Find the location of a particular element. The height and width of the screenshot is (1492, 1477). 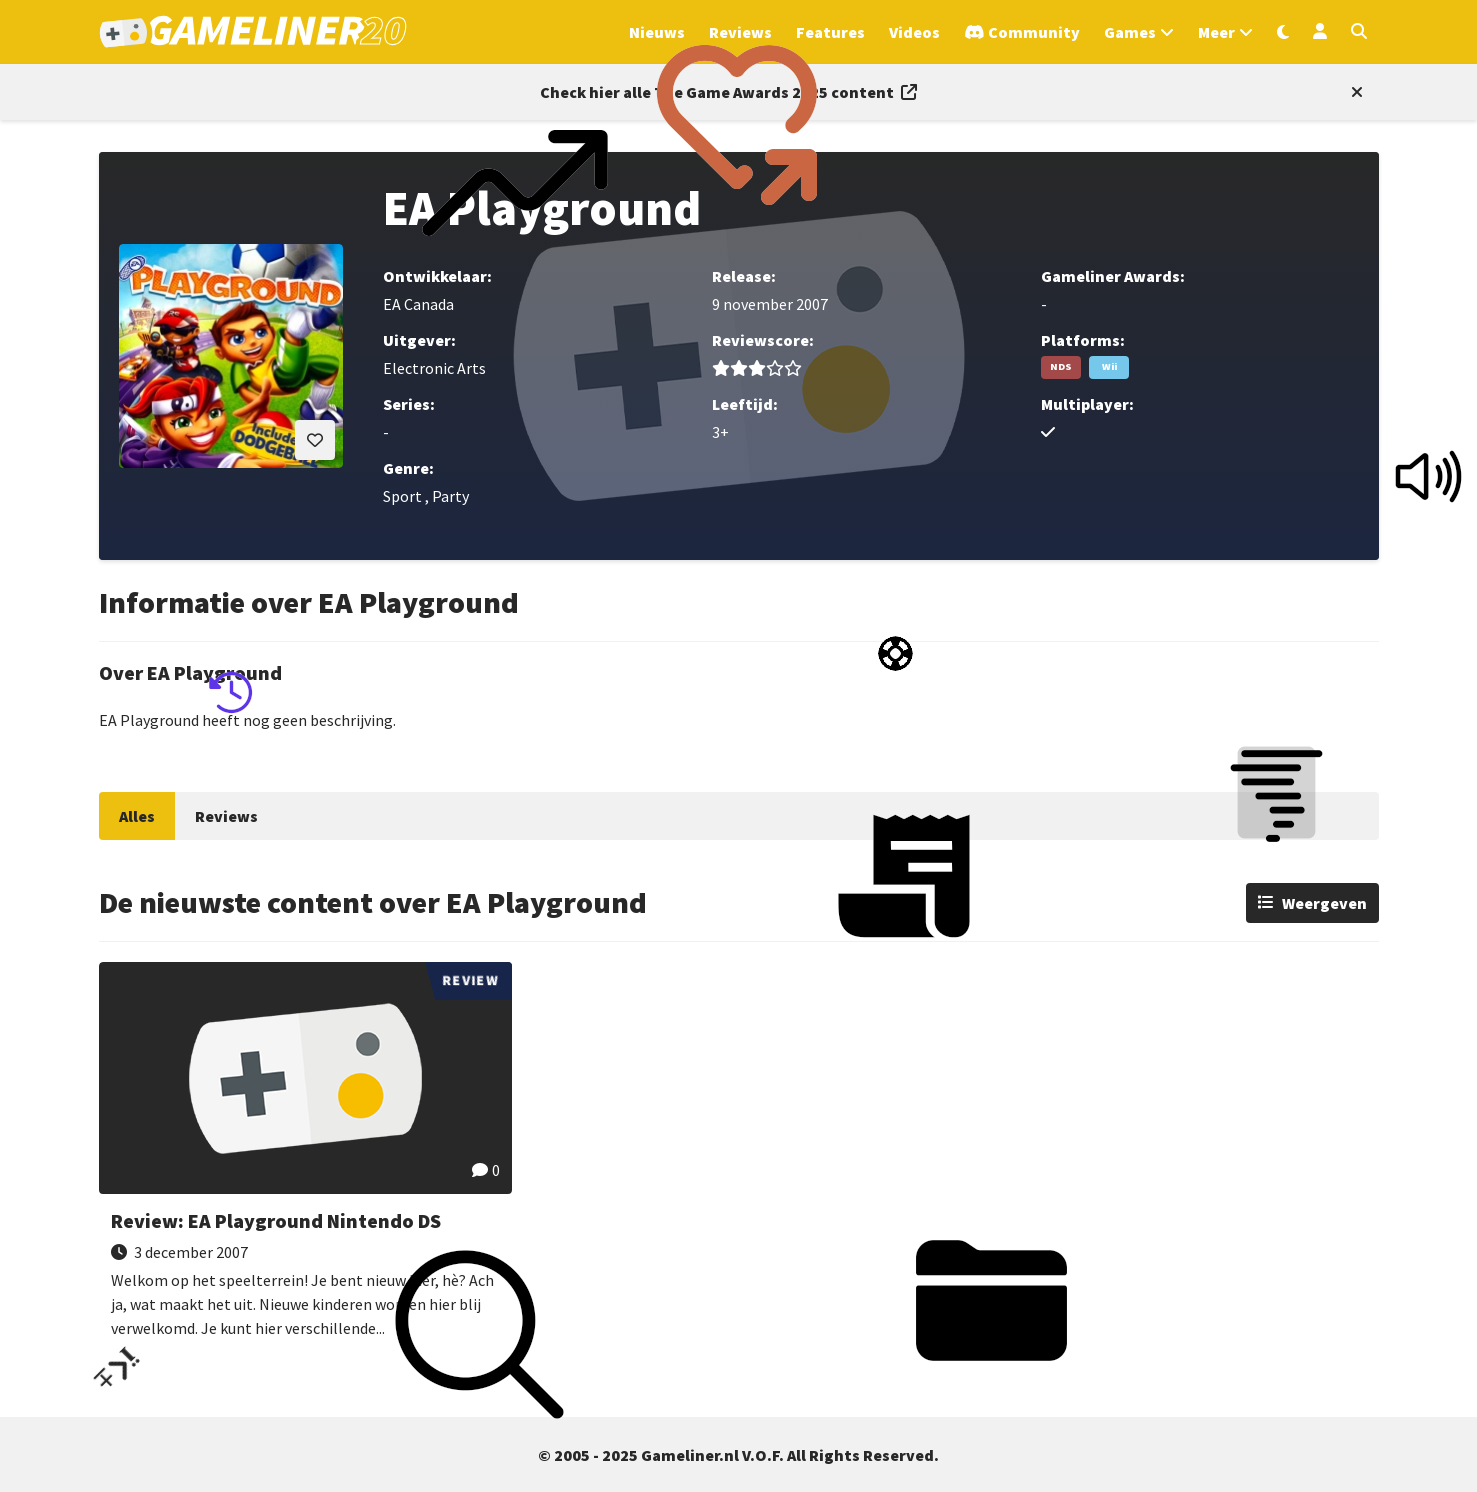

open folder to view contents is located at coordinates (991, 1300).